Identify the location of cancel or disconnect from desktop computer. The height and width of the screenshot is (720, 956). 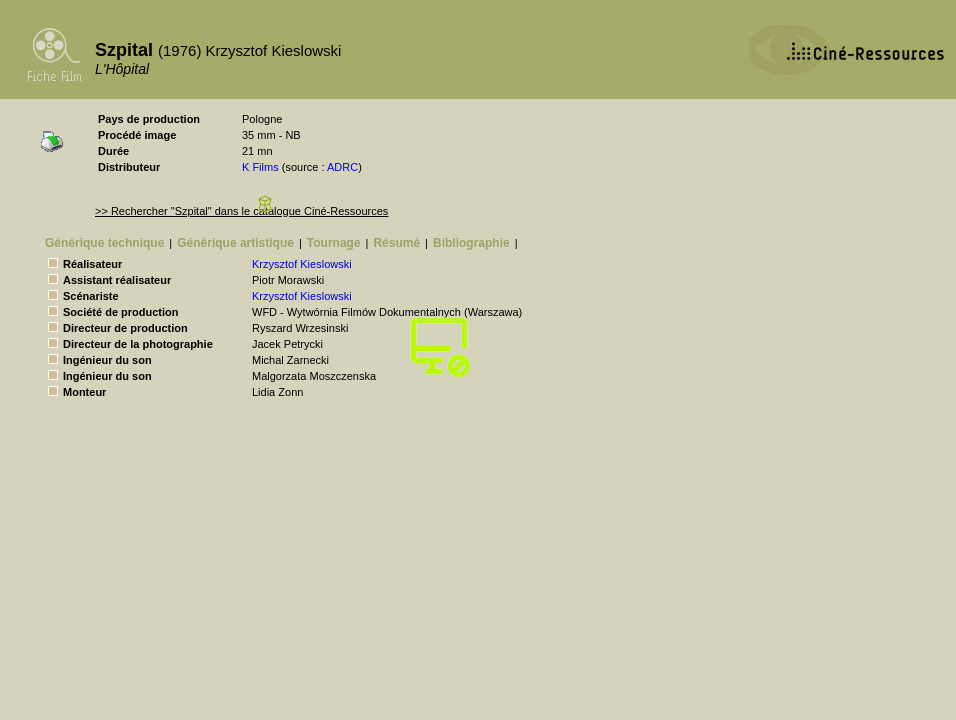
(439, 346).